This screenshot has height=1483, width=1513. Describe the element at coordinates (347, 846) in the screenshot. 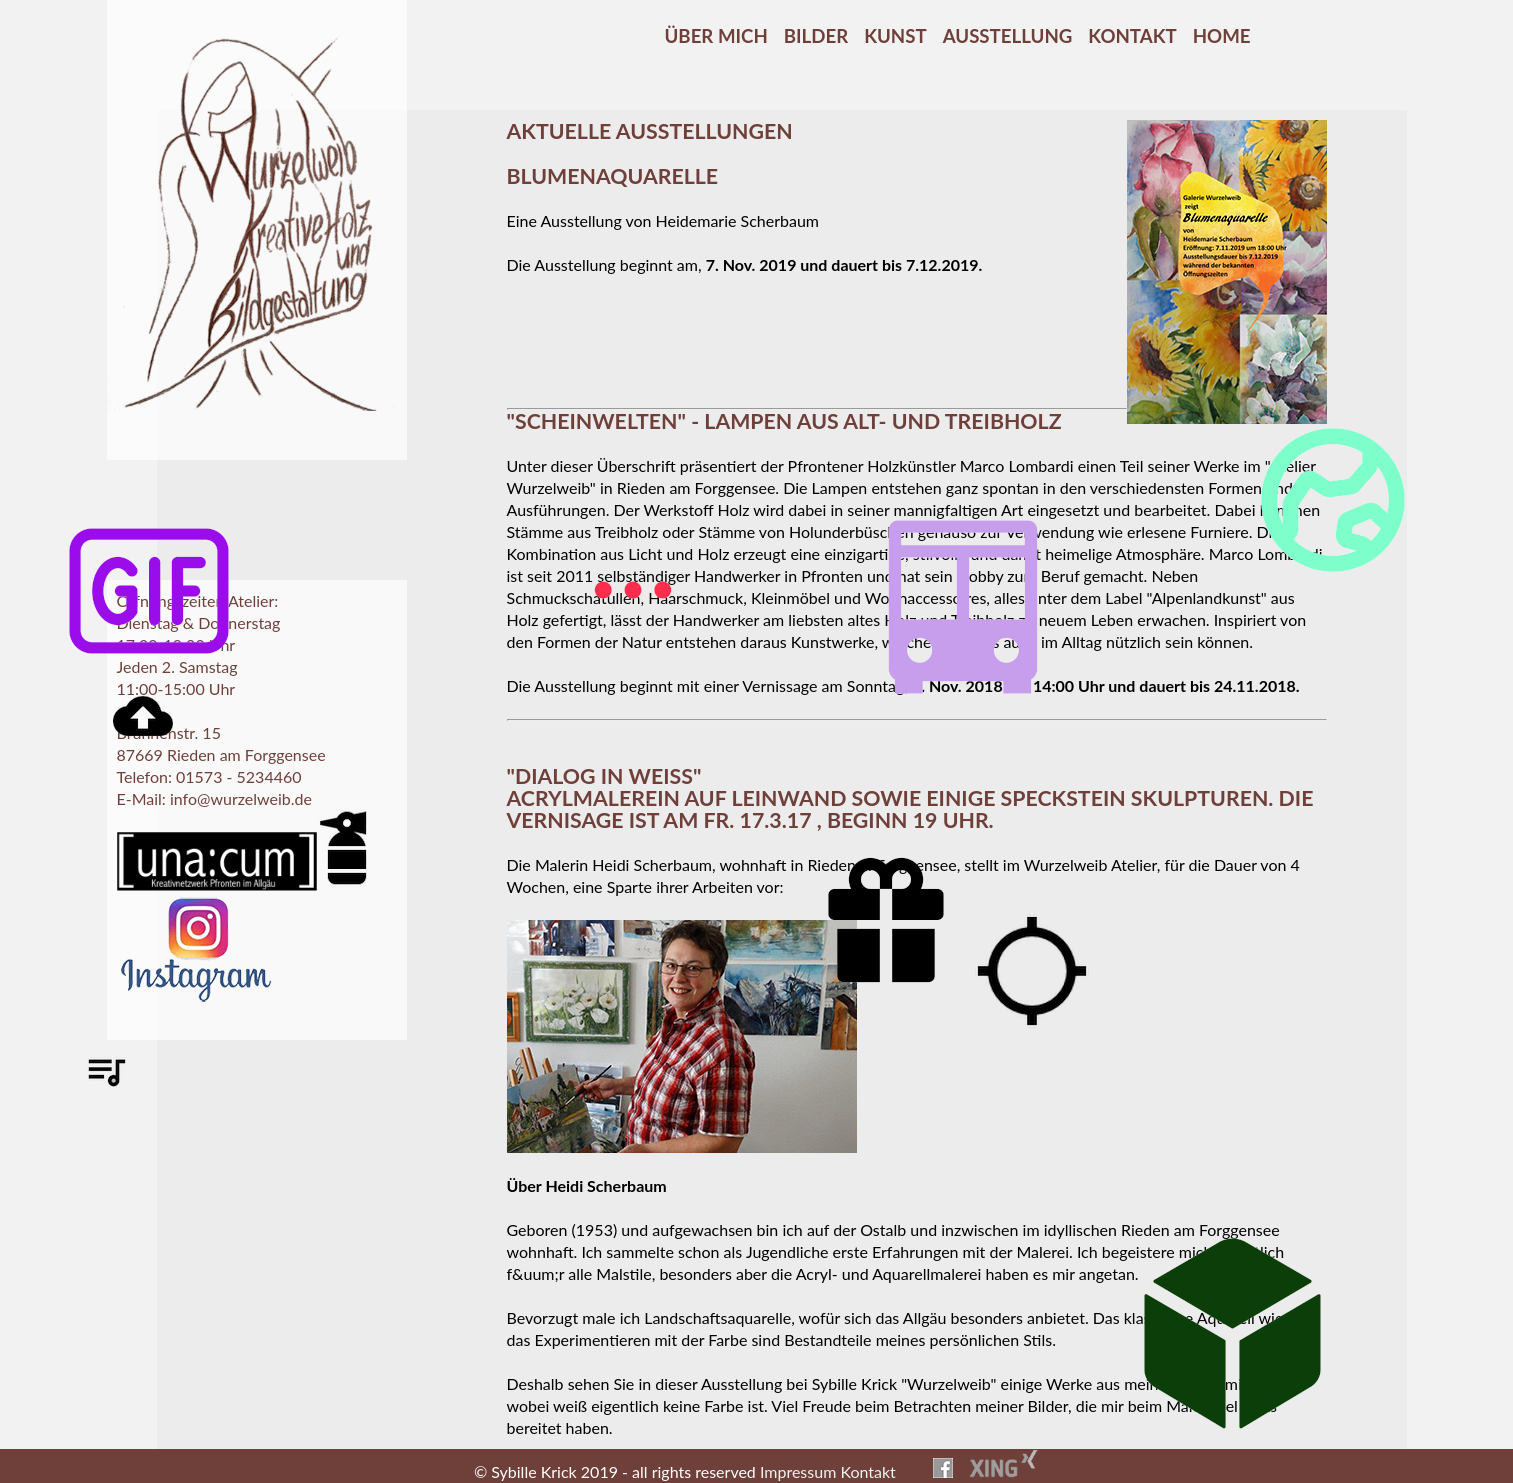

I see `locate fire safety equipment` at that location.